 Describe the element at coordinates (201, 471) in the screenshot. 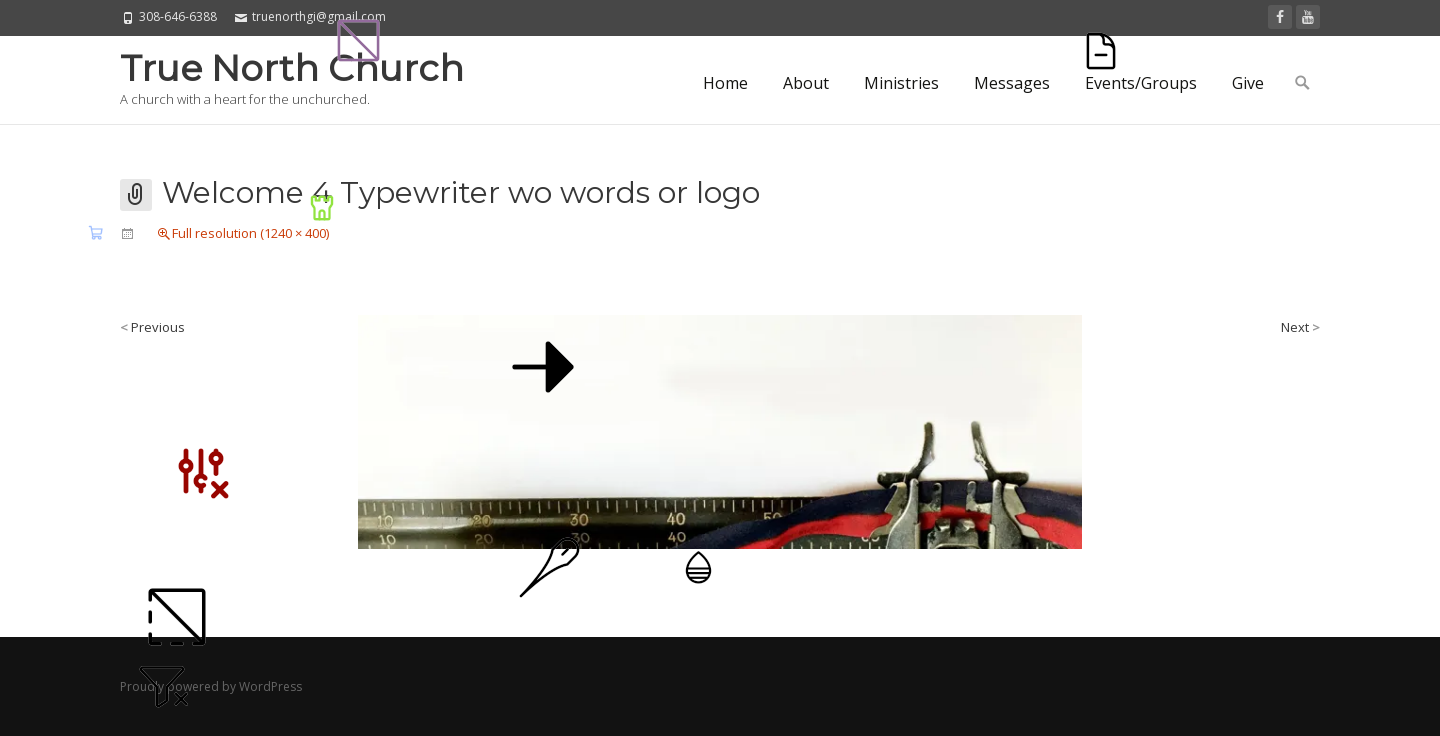

I see `clear all filter settings` at that location.